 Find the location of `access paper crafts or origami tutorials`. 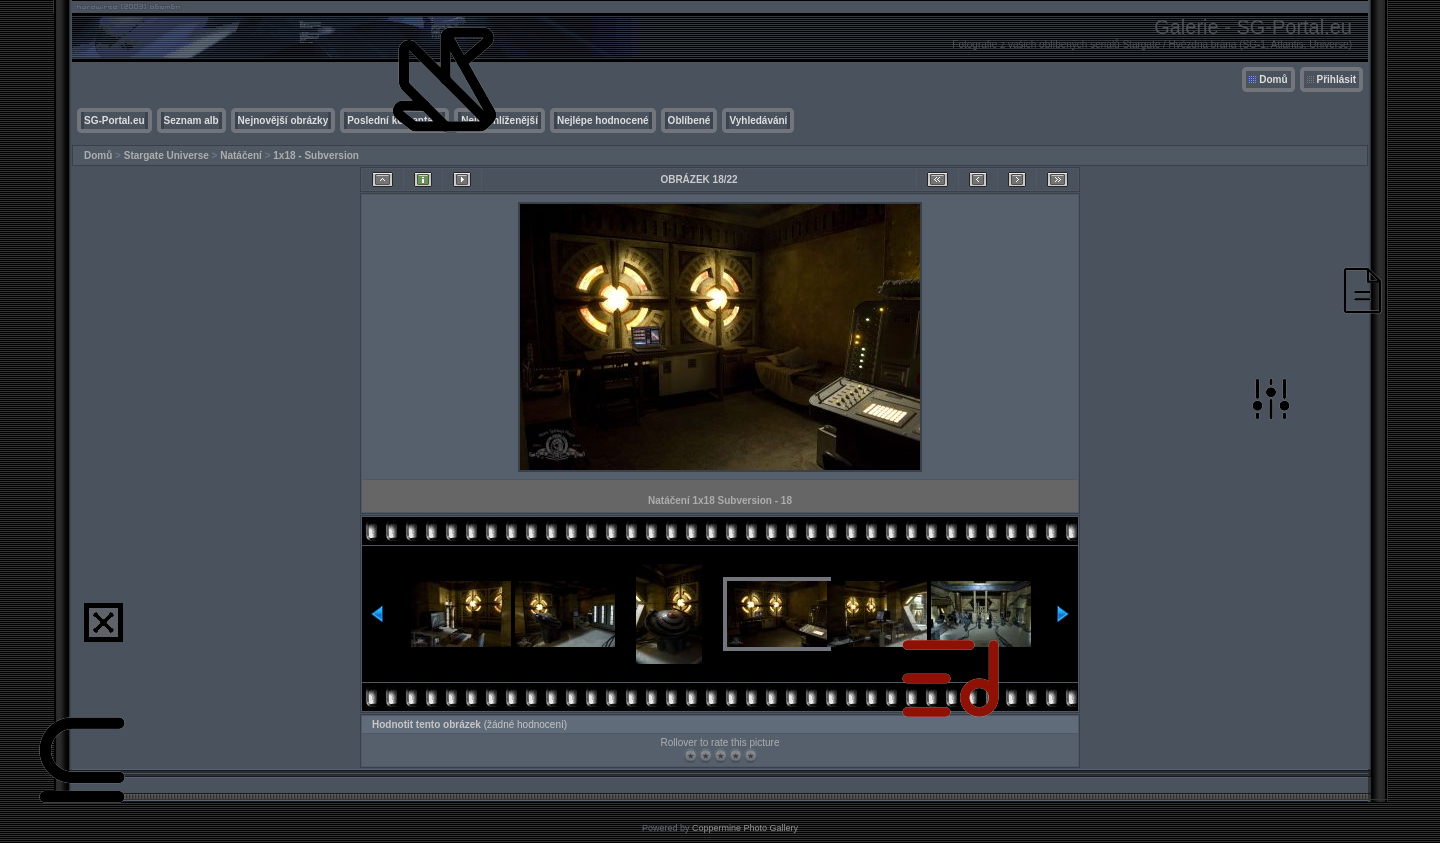

access paper crafts or origami tutorials is located at coordinates (445, 79).